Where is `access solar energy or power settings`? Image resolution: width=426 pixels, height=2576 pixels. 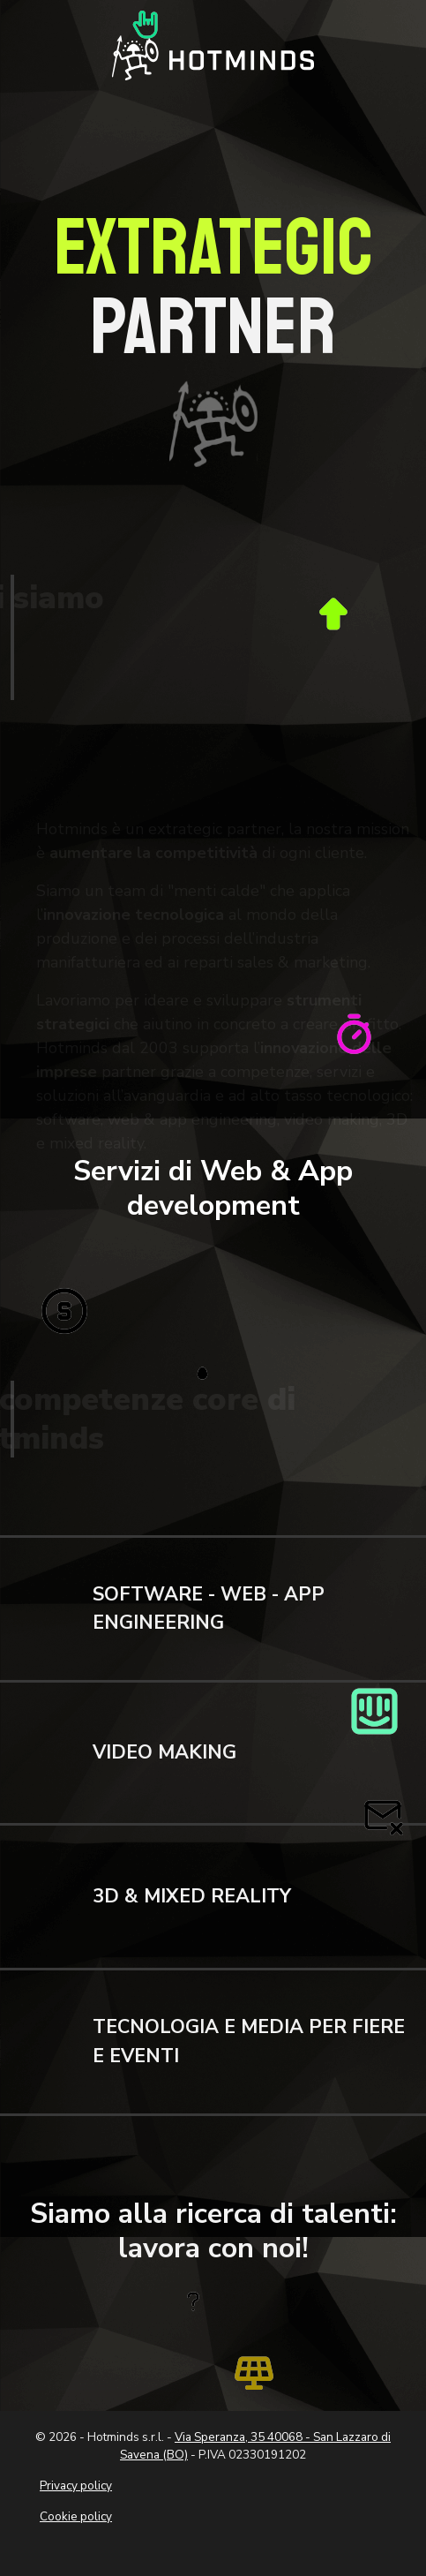
access solar energy or power settings is located at coordinates (254, 2372).